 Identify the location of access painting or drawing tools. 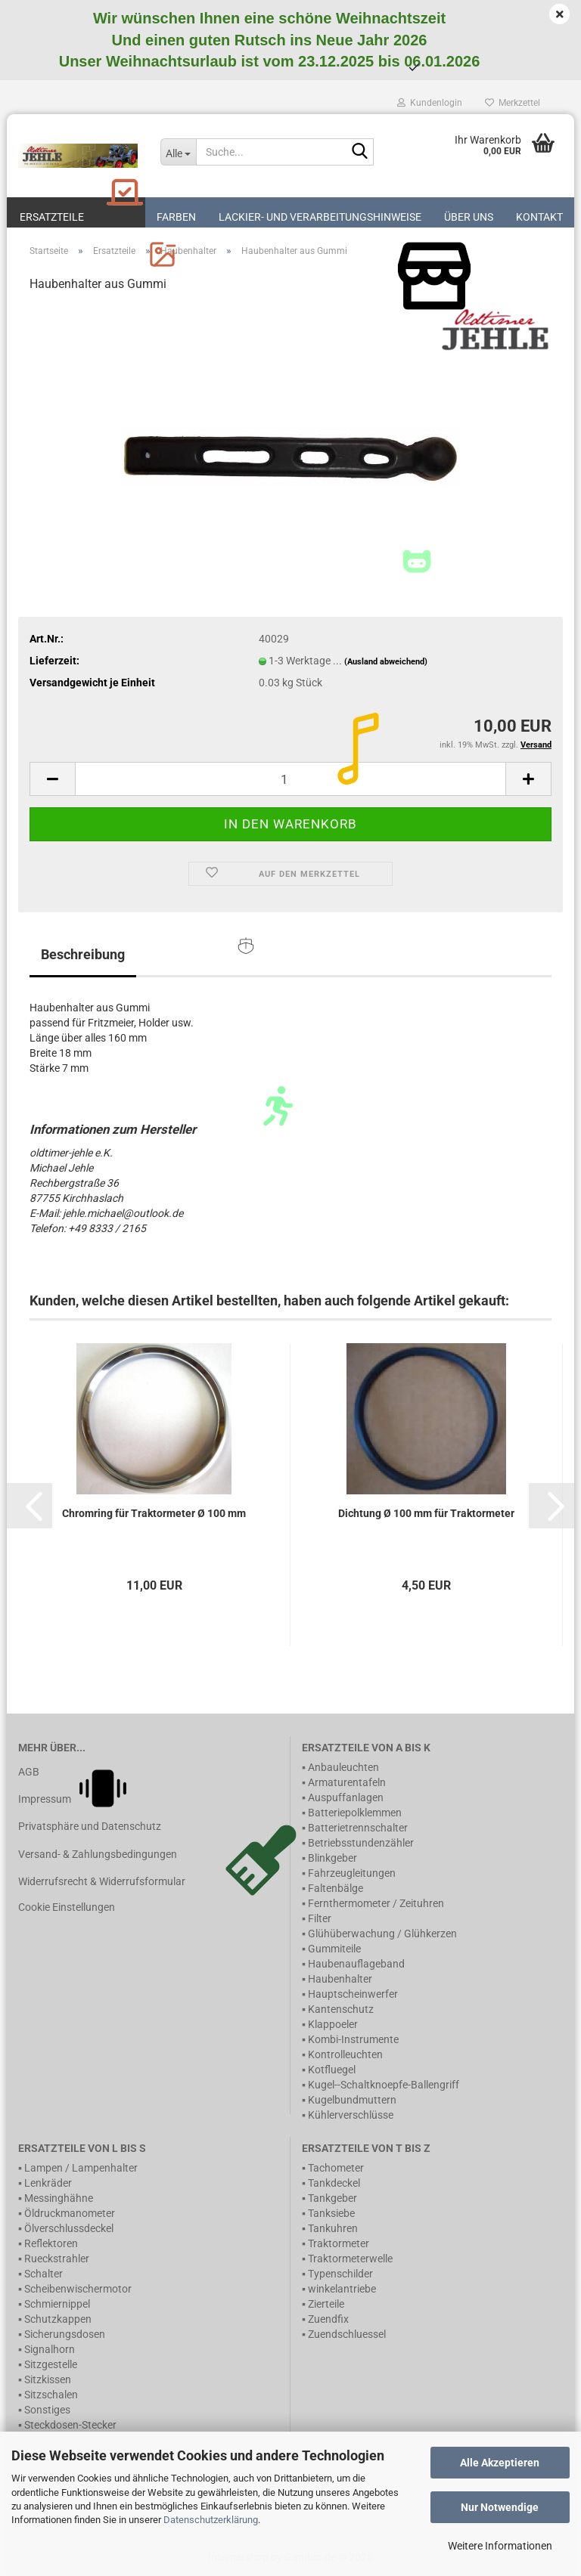
(262, 1859).